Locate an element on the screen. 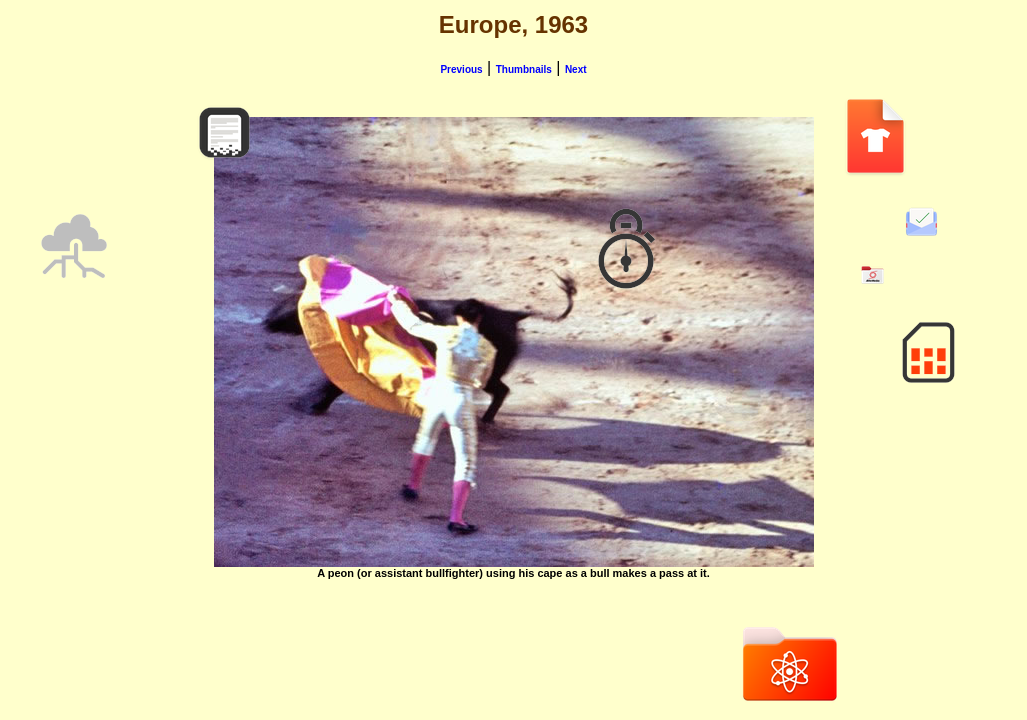  indicates stormy weather conditions is located at coordinates (74, 247).